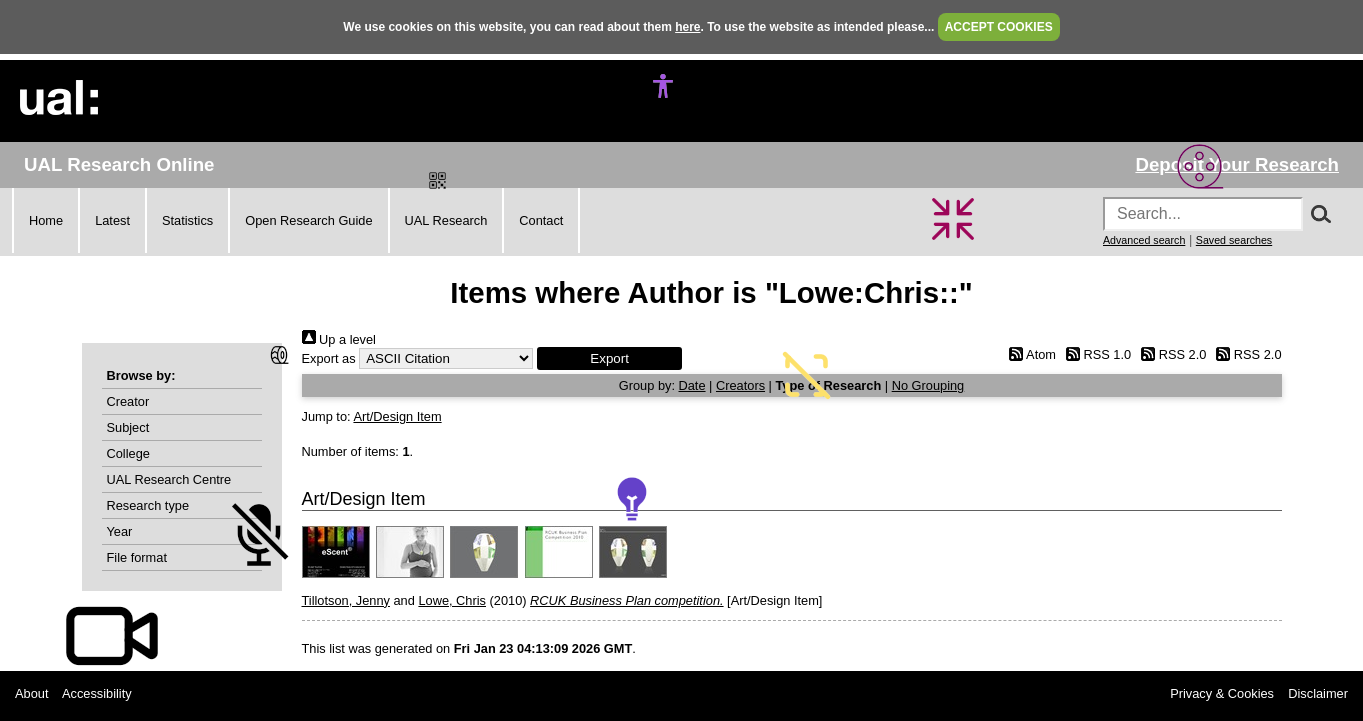  Describe the element at coordinates (953, 219) in the screenshot. I see `exit fullscreen mode` at that location.